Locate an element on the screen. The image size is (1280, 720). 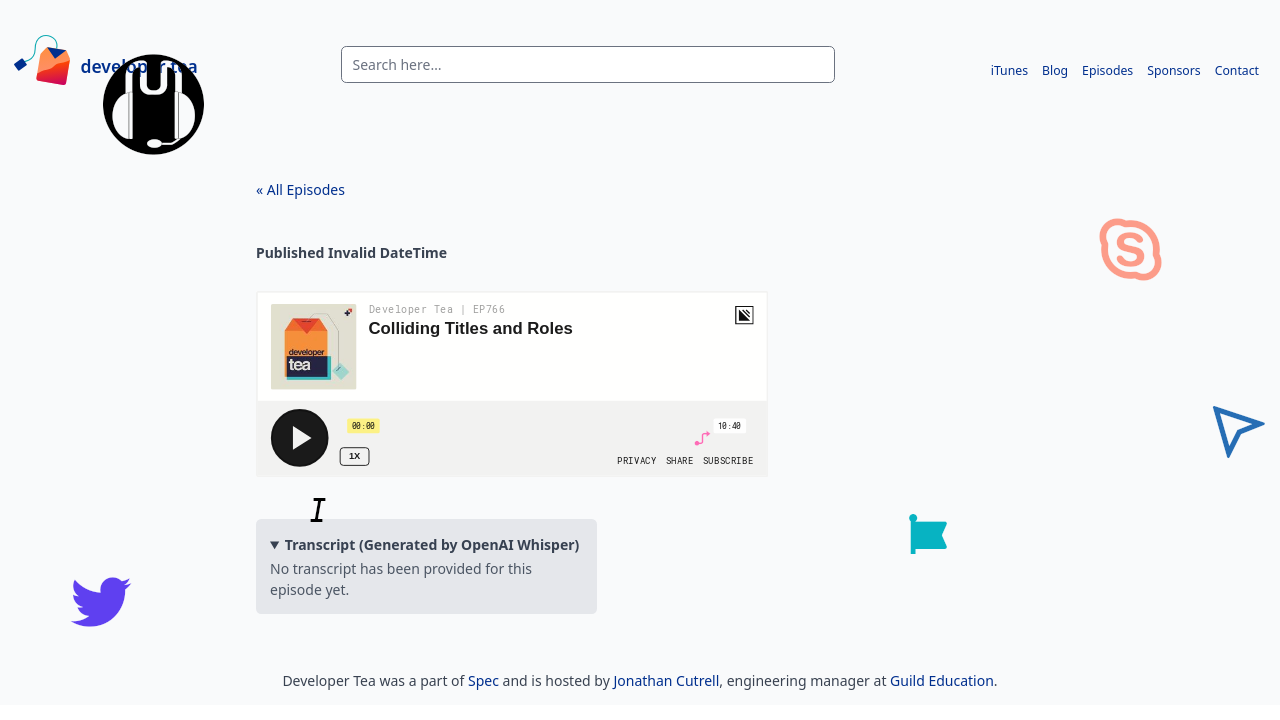
apply italic formatting to selected text is located at coordinates (318, 510).